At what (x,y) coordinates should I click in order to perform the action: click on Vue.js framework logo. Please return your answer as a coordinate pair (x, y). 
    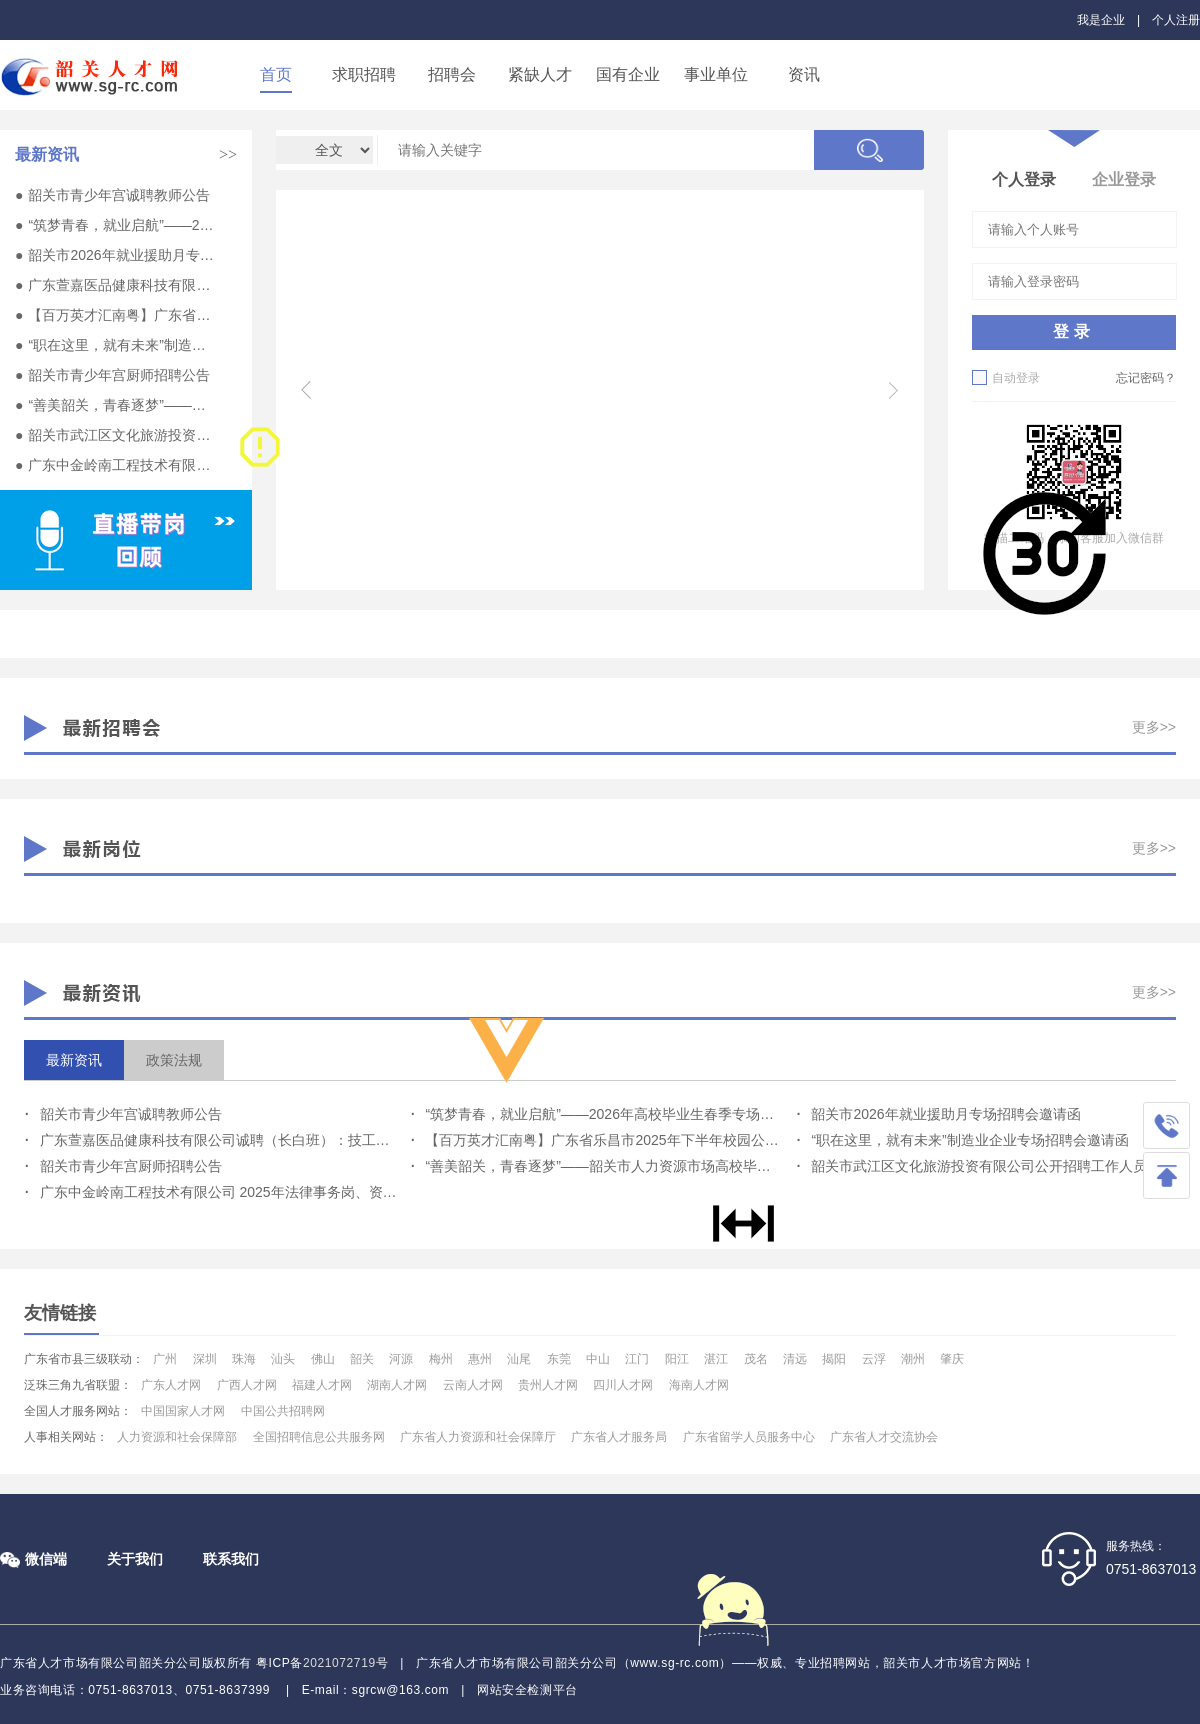
    Looking at the image, I should click on (506, 1050).